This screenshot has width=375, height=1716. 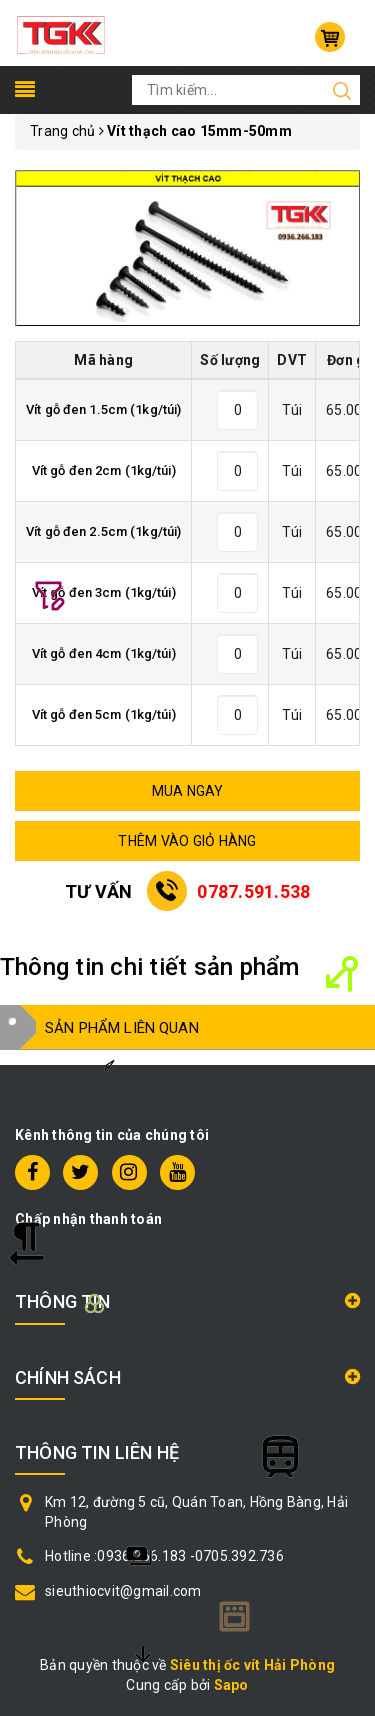 What do you see at coordinates (26, 1244) in the screenshot?
I see `switch text direction to right-to-left` at bounding box center [26, 1244].